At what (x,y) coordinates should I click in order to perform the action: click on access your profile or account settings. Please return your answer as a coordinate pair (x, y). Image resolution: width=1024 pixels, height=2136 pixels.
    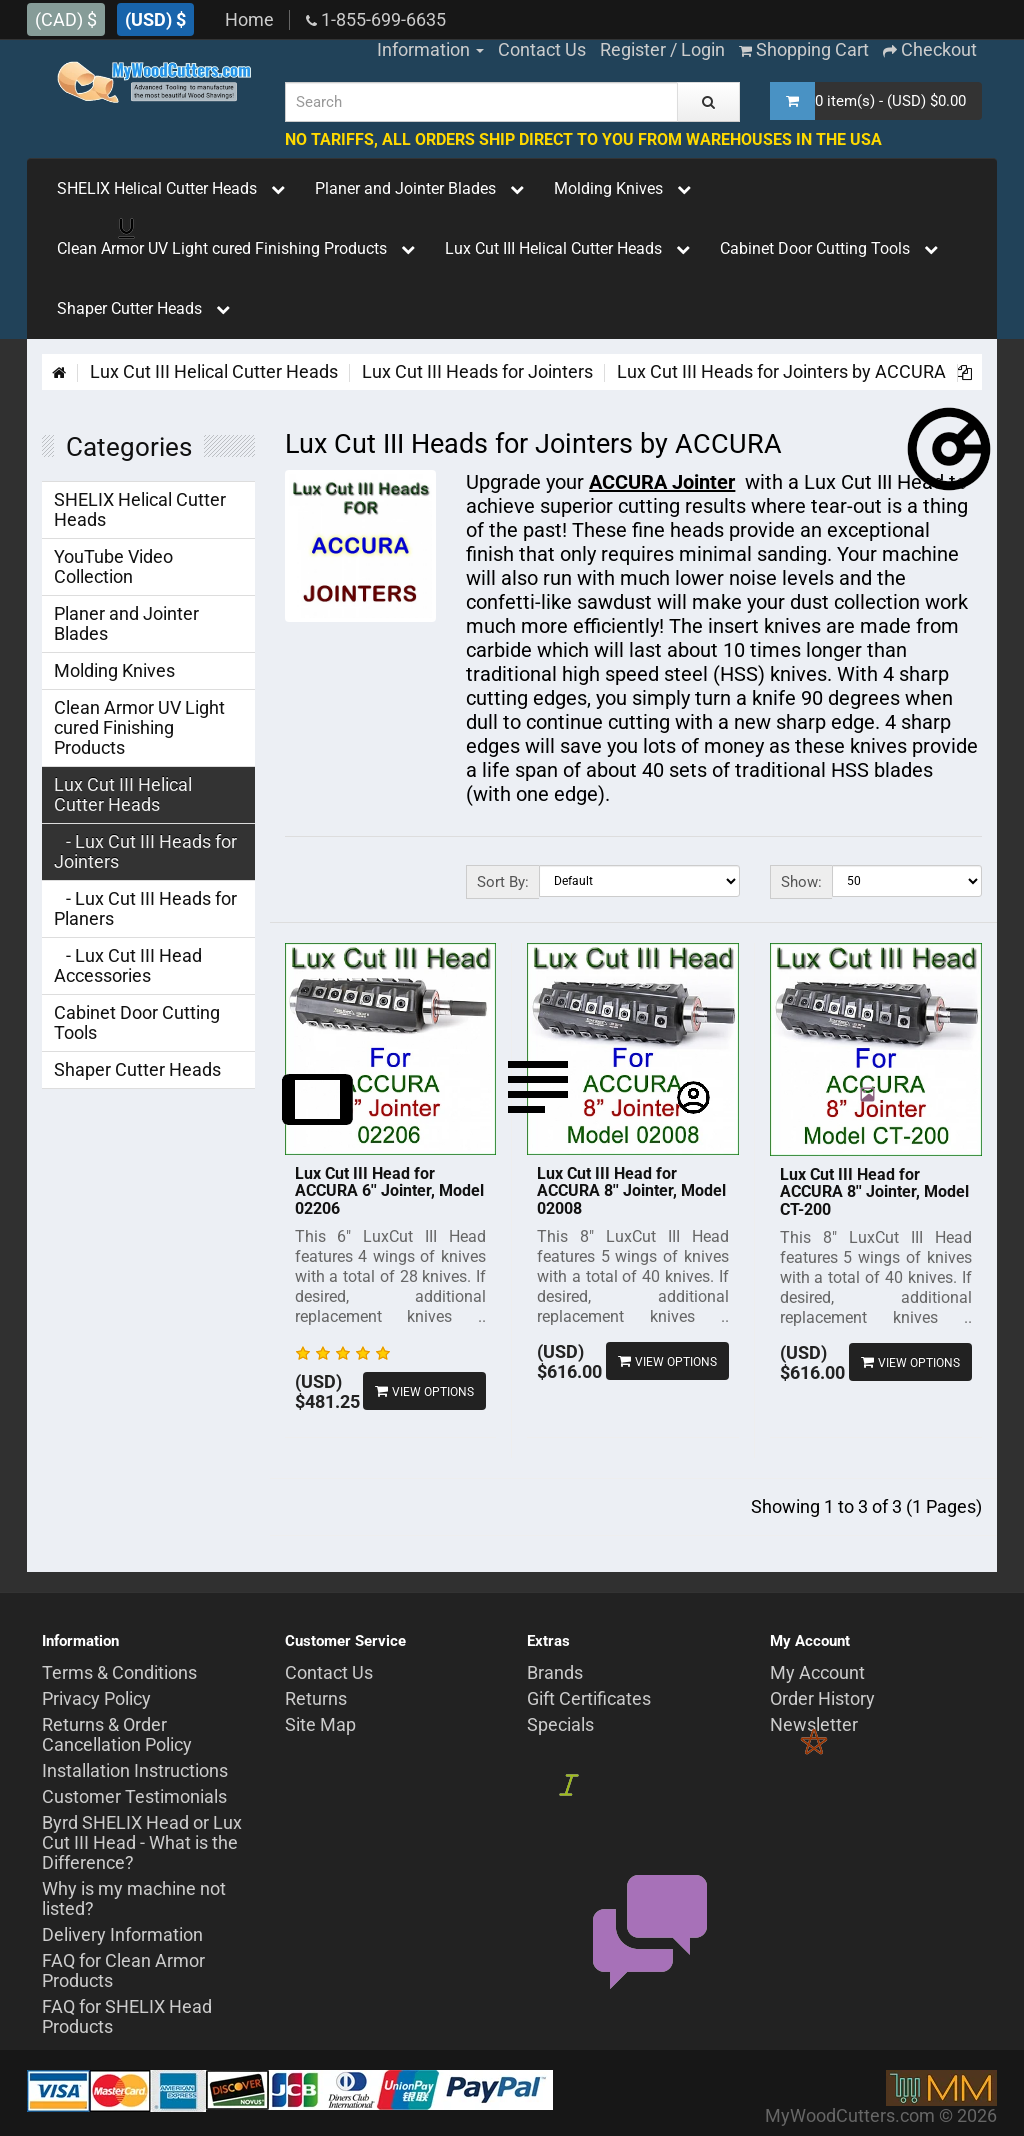
    Looking at the image, I should click on (693, 1097).